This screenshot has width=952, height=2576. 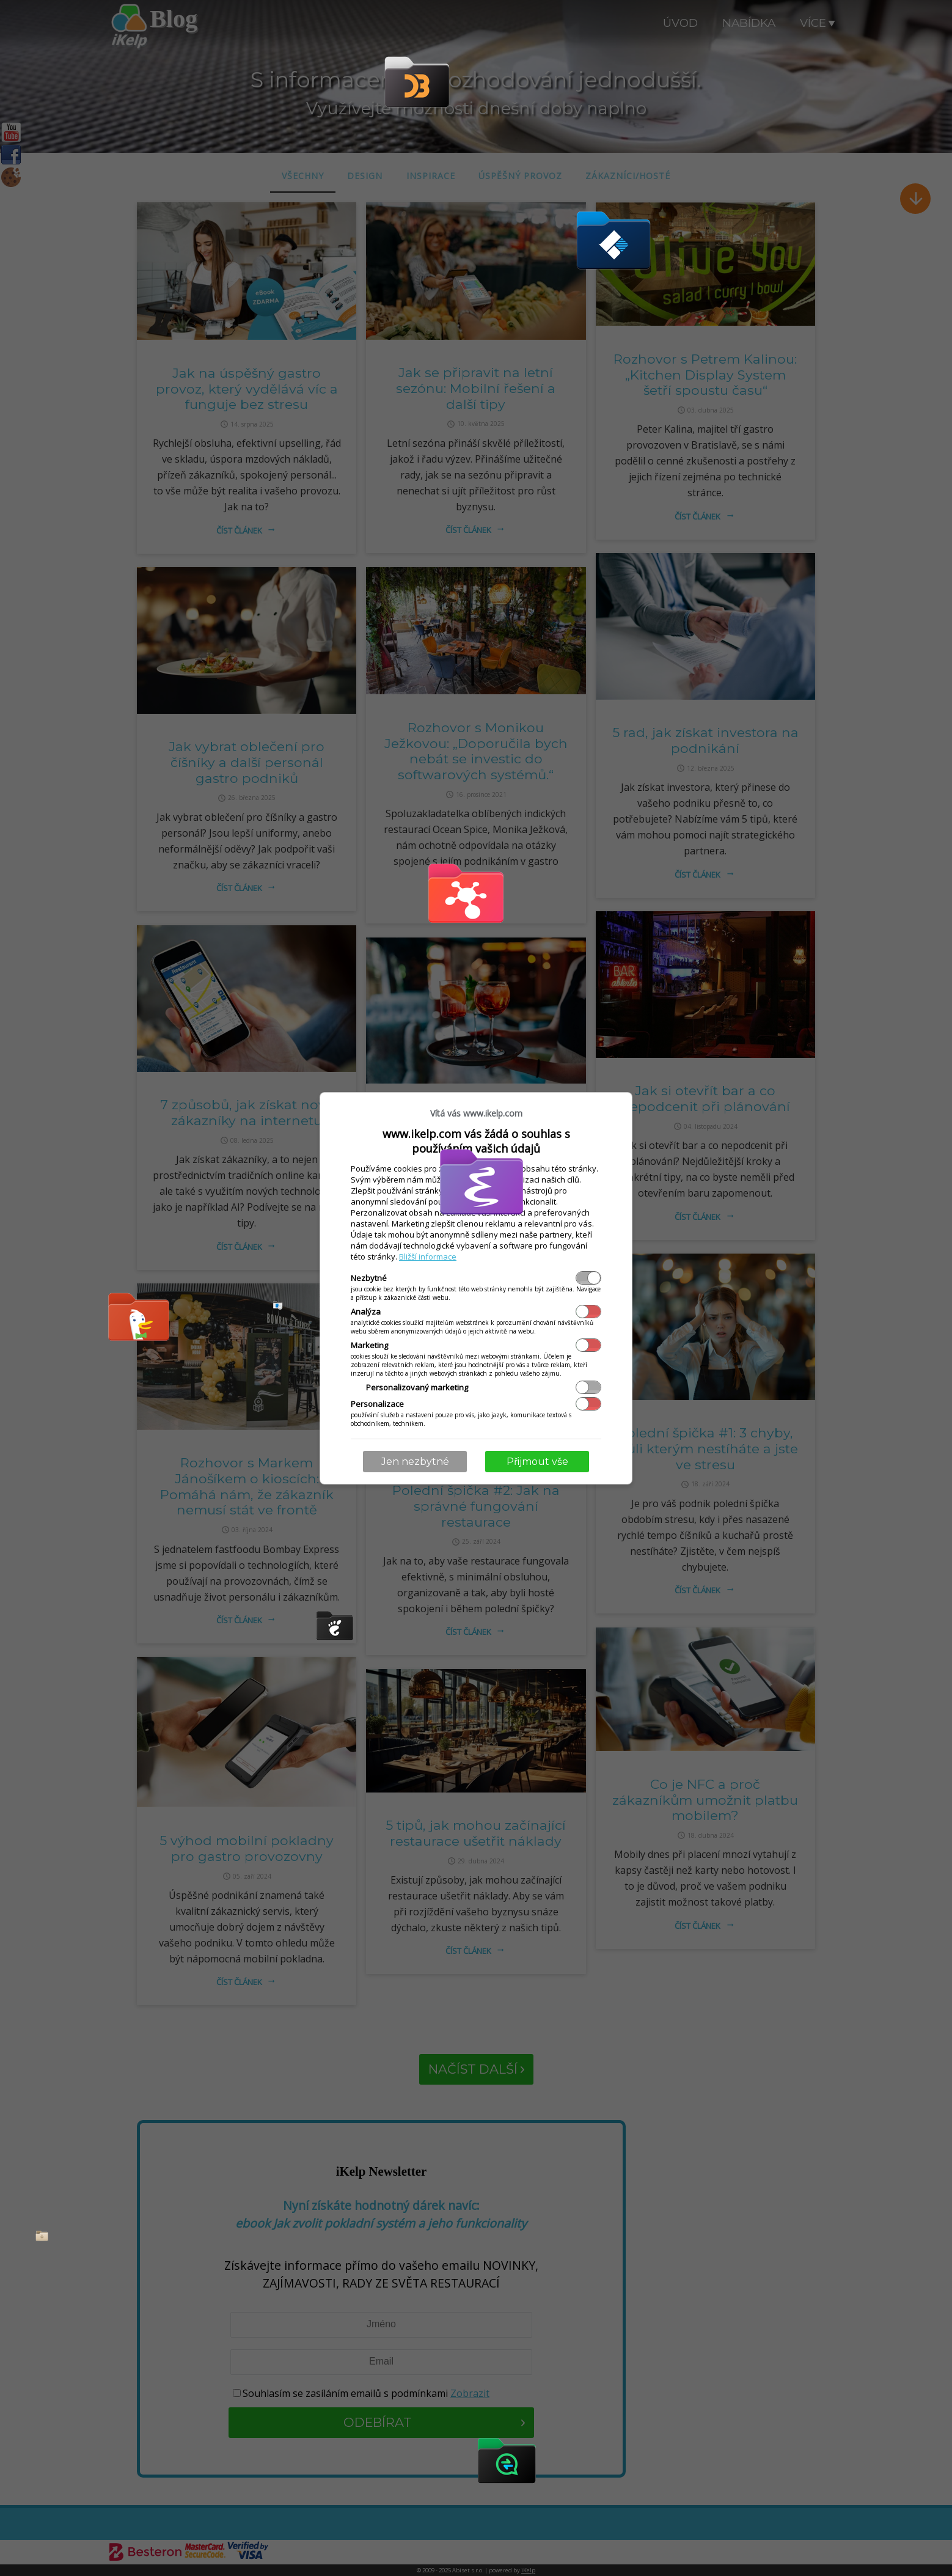 I want to click on open D3.js project folder, so click(x=417, y=84).